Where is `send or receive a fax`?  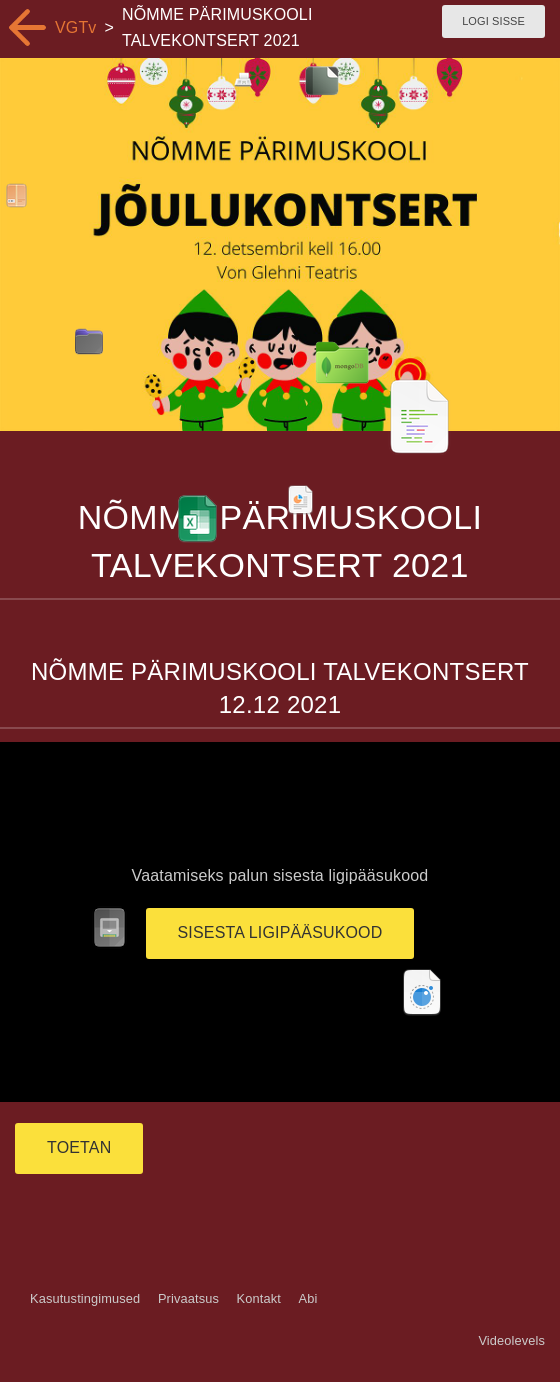 send or receive a fax is located at coordinates (243, 80).